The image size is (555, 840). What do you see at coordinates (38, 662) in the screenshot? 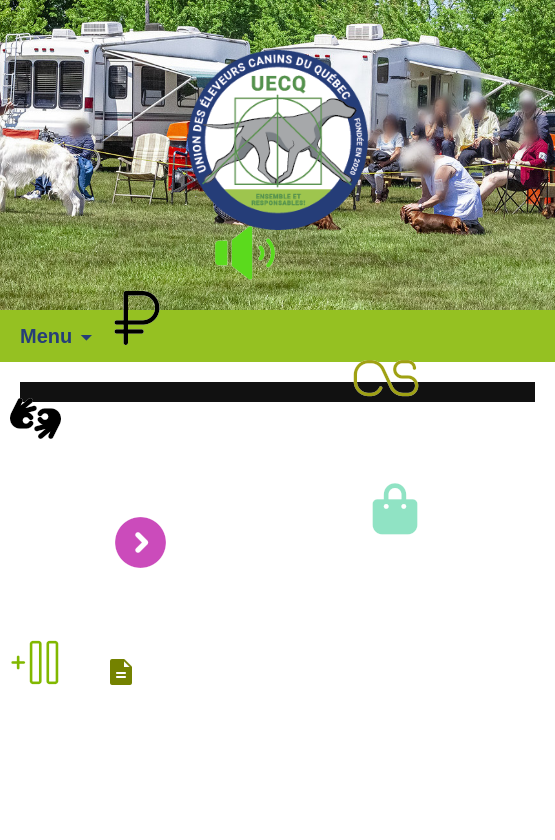
I see `add a new column to the left` at bounding box center [38, 662].